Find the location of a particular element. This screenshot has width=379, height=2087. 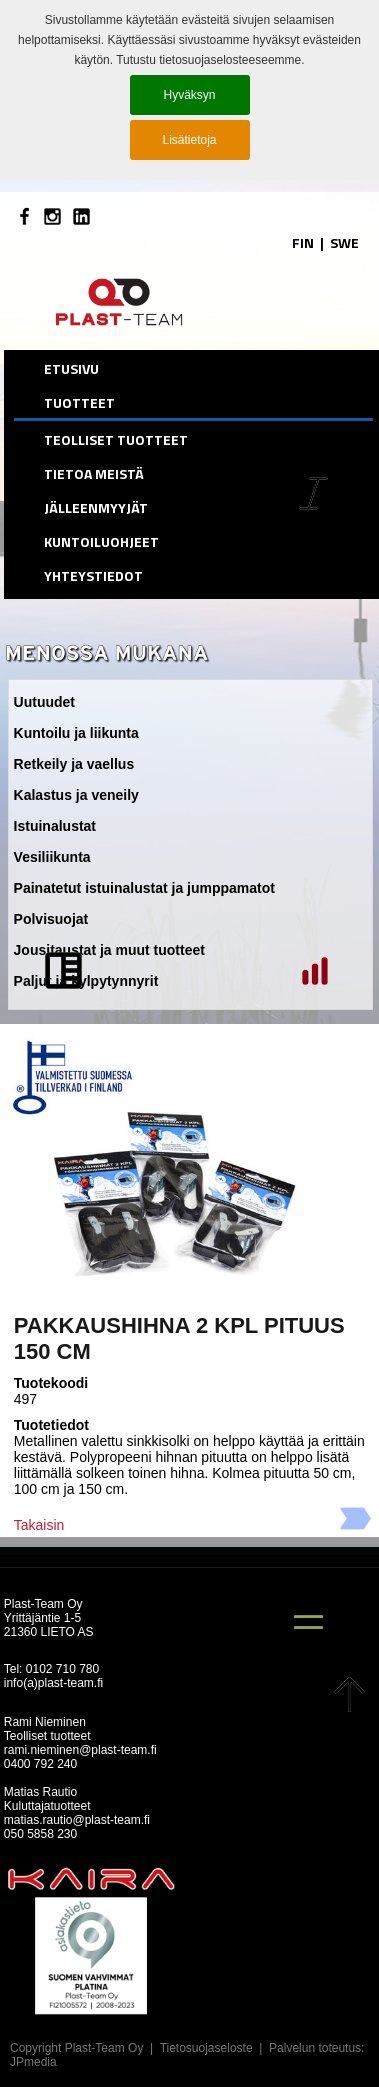

view analytics or statistics is located at coordinates (315, 971).